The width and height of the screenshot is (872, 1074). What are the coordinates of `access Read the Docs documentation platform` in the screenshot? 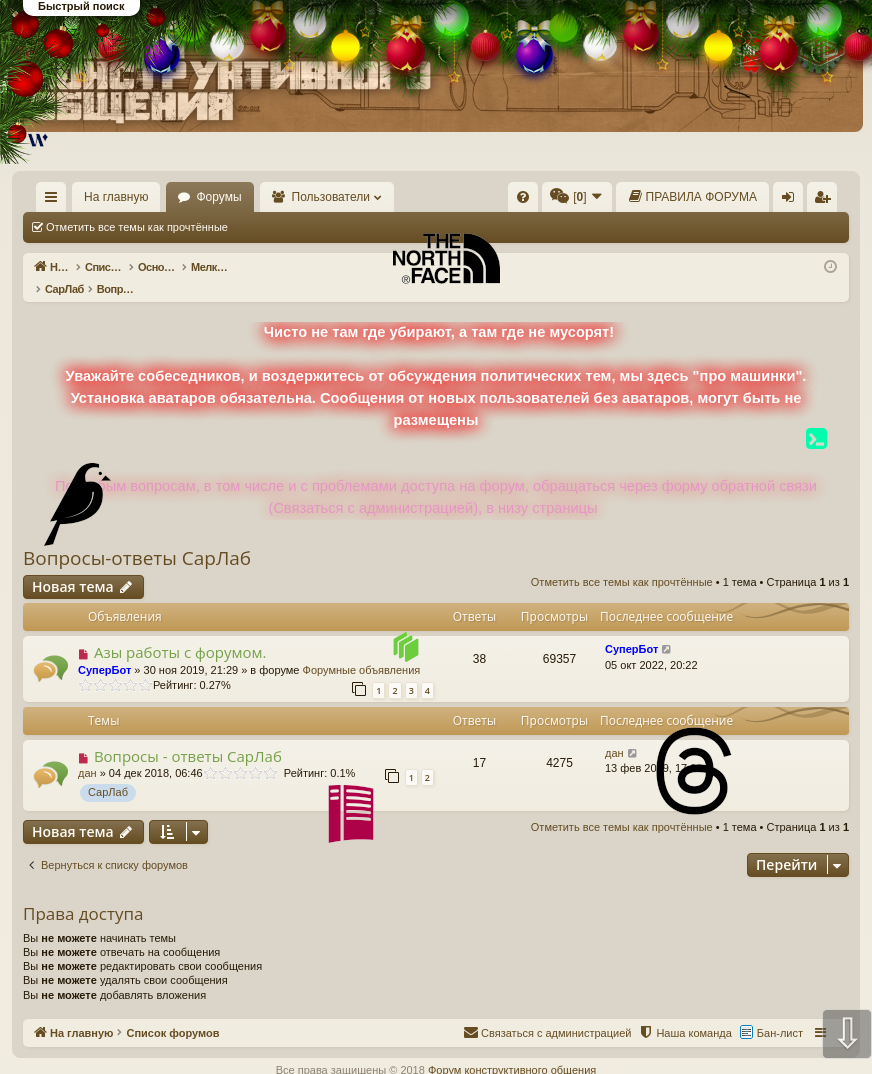 It's located at (351, 814).